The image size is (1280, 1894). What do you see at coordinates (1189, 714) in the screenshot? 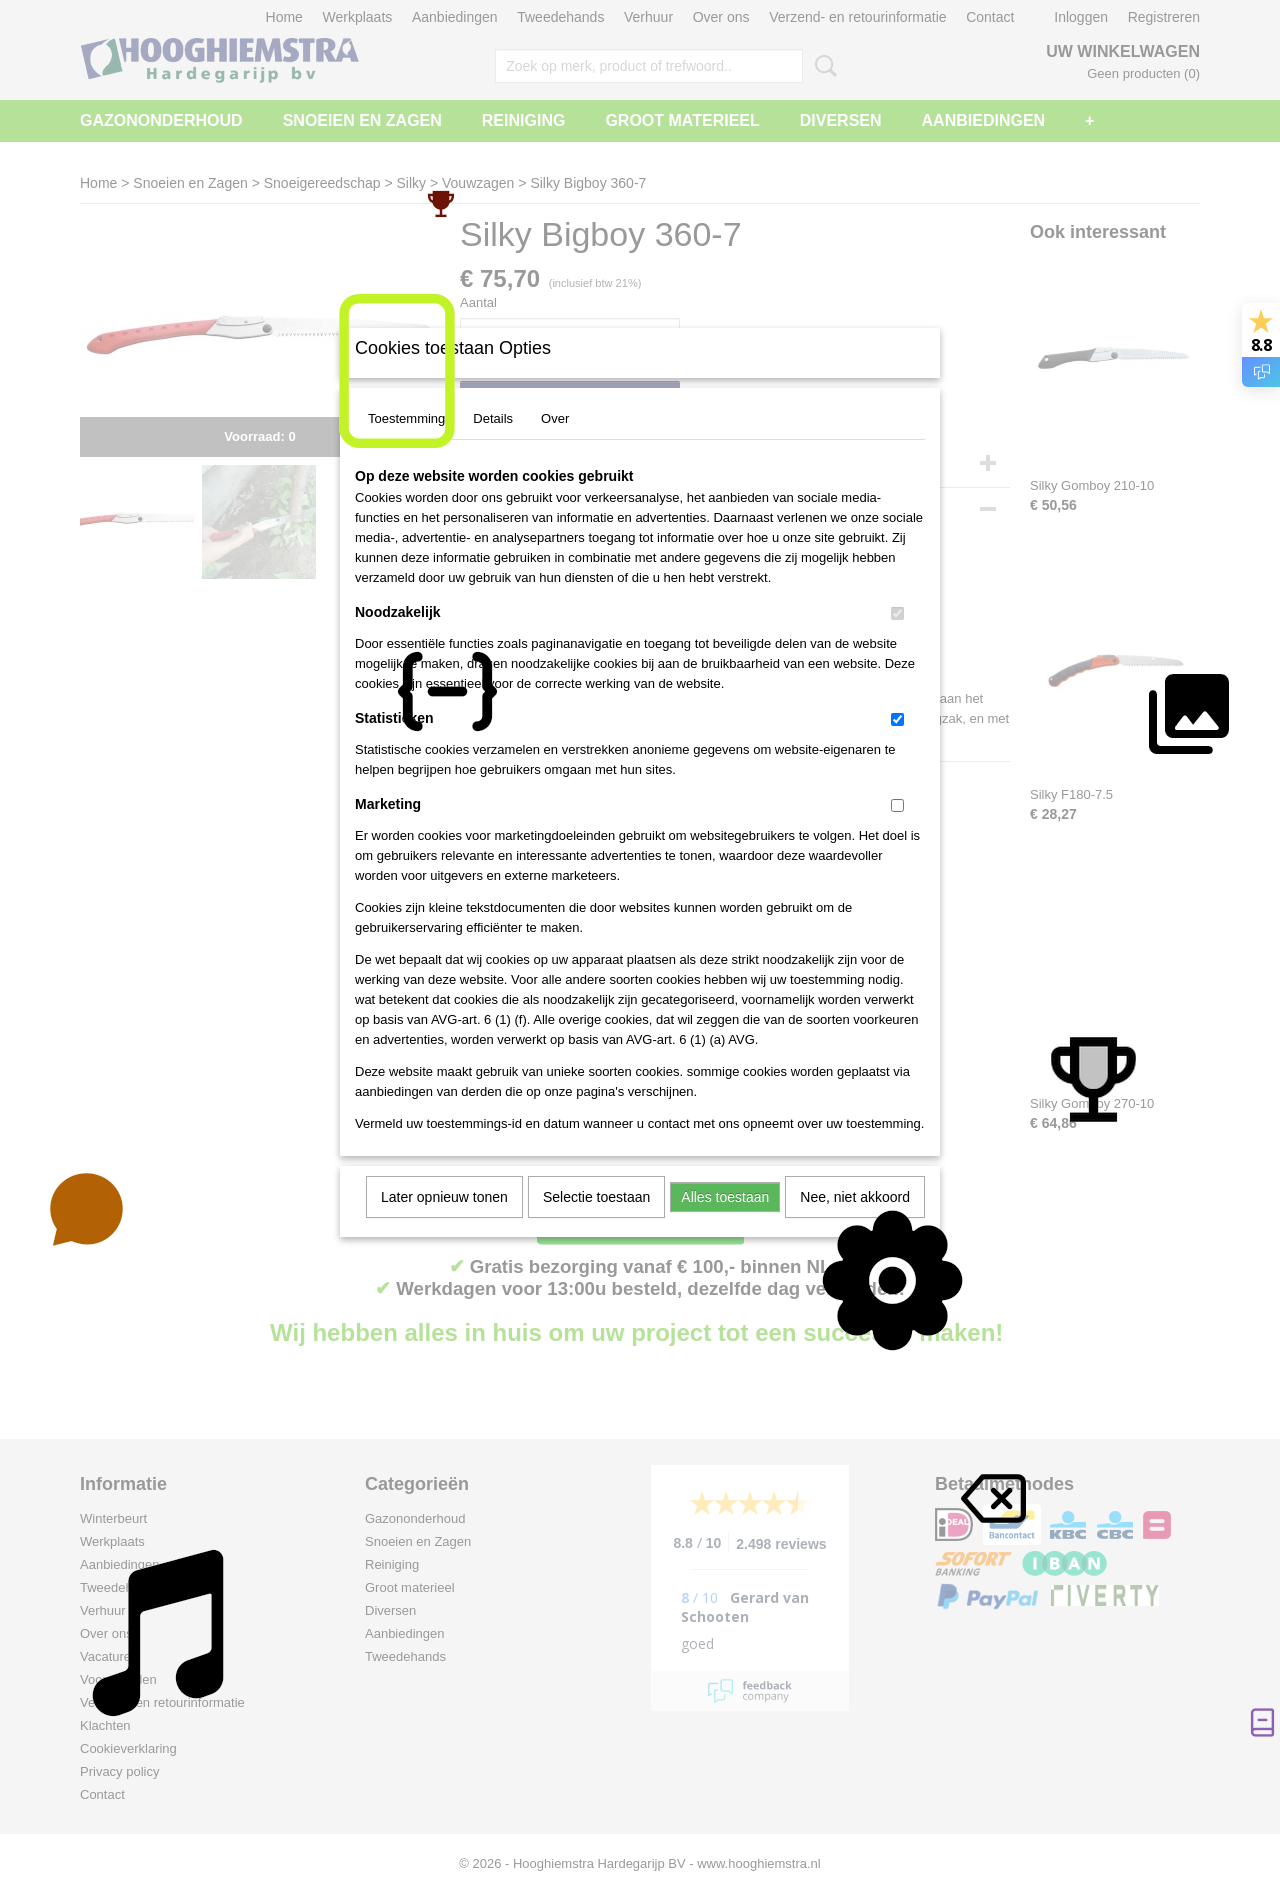
I see `access your photo library` at bounding box center [1189, 714].